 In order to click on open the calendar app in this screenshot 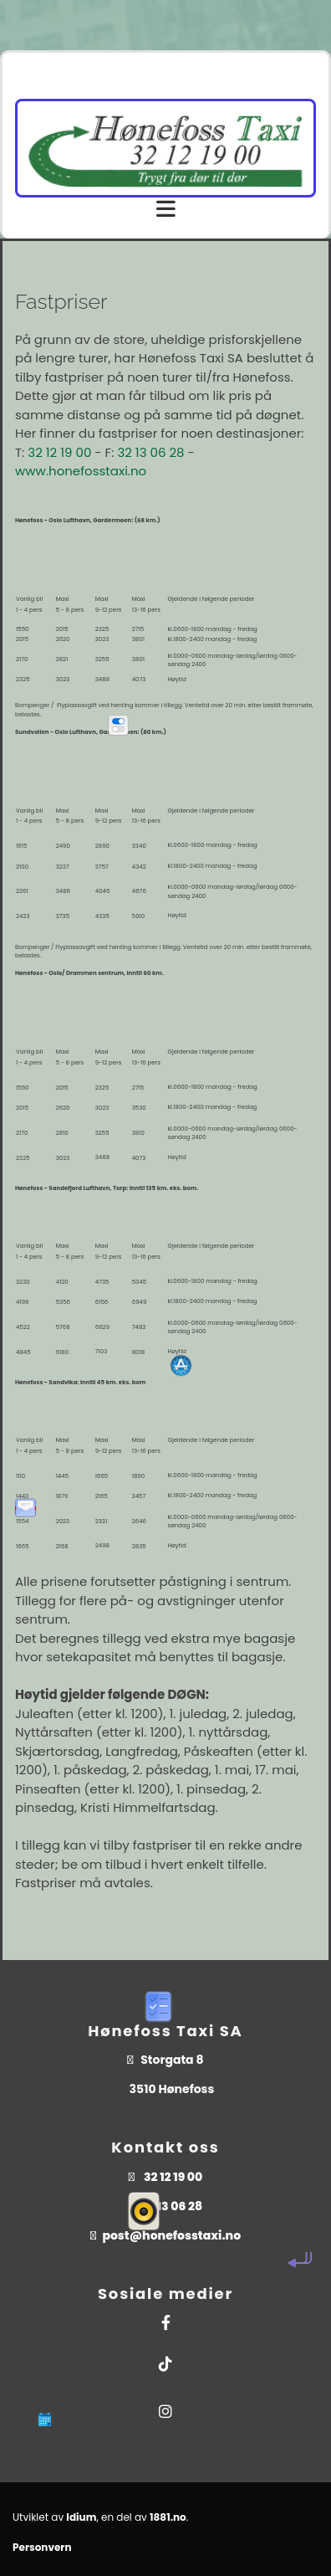, I will do `click(44, 2419)`.